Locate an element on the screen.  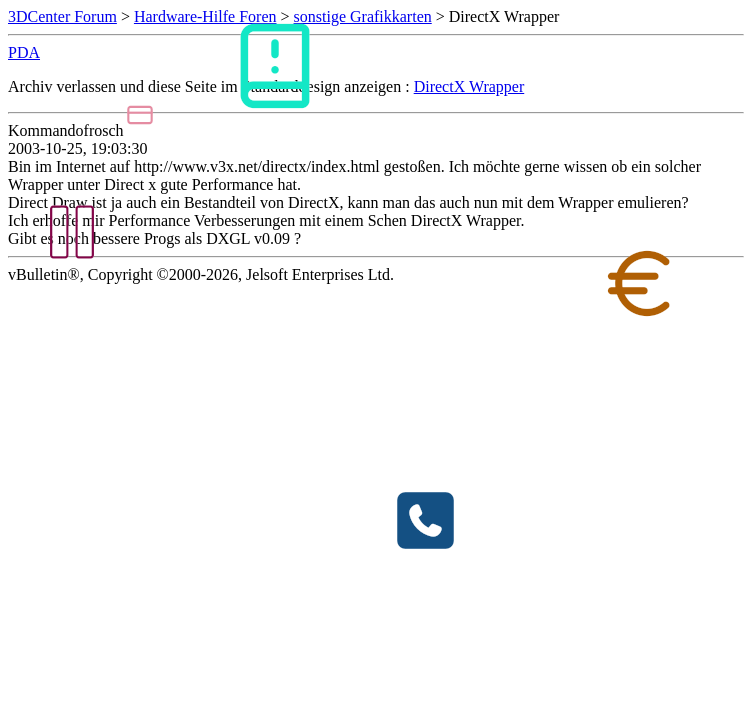
view or select euro currency is located at coordinates (640, 283).